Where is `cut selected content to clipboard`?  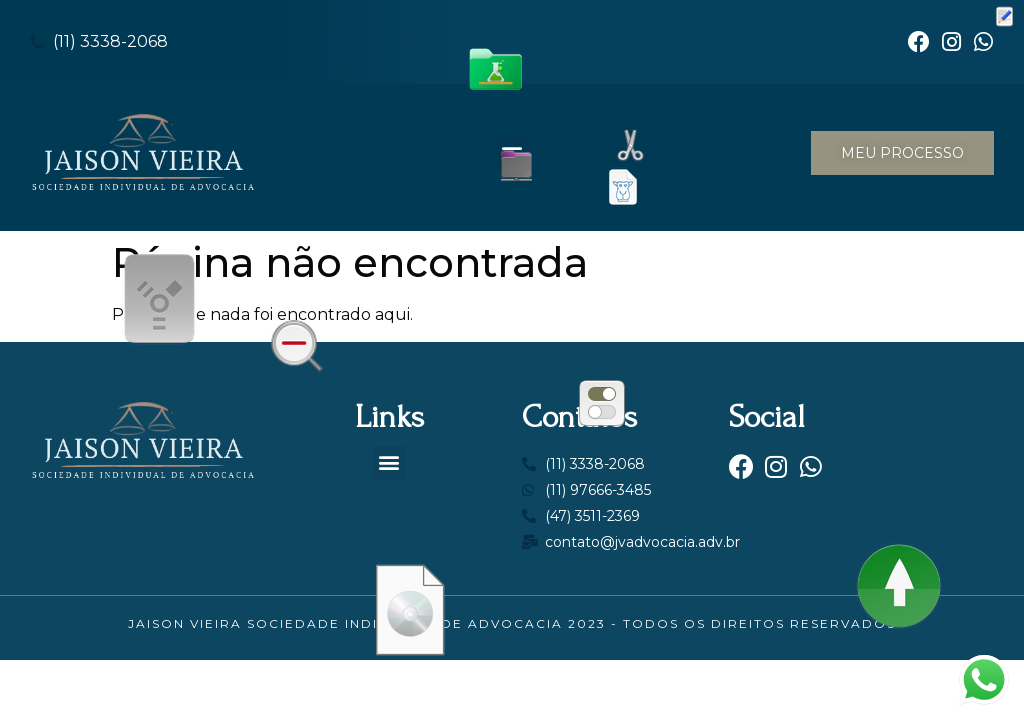 cut selected content to clipboard is located at coordinates (630, 145).